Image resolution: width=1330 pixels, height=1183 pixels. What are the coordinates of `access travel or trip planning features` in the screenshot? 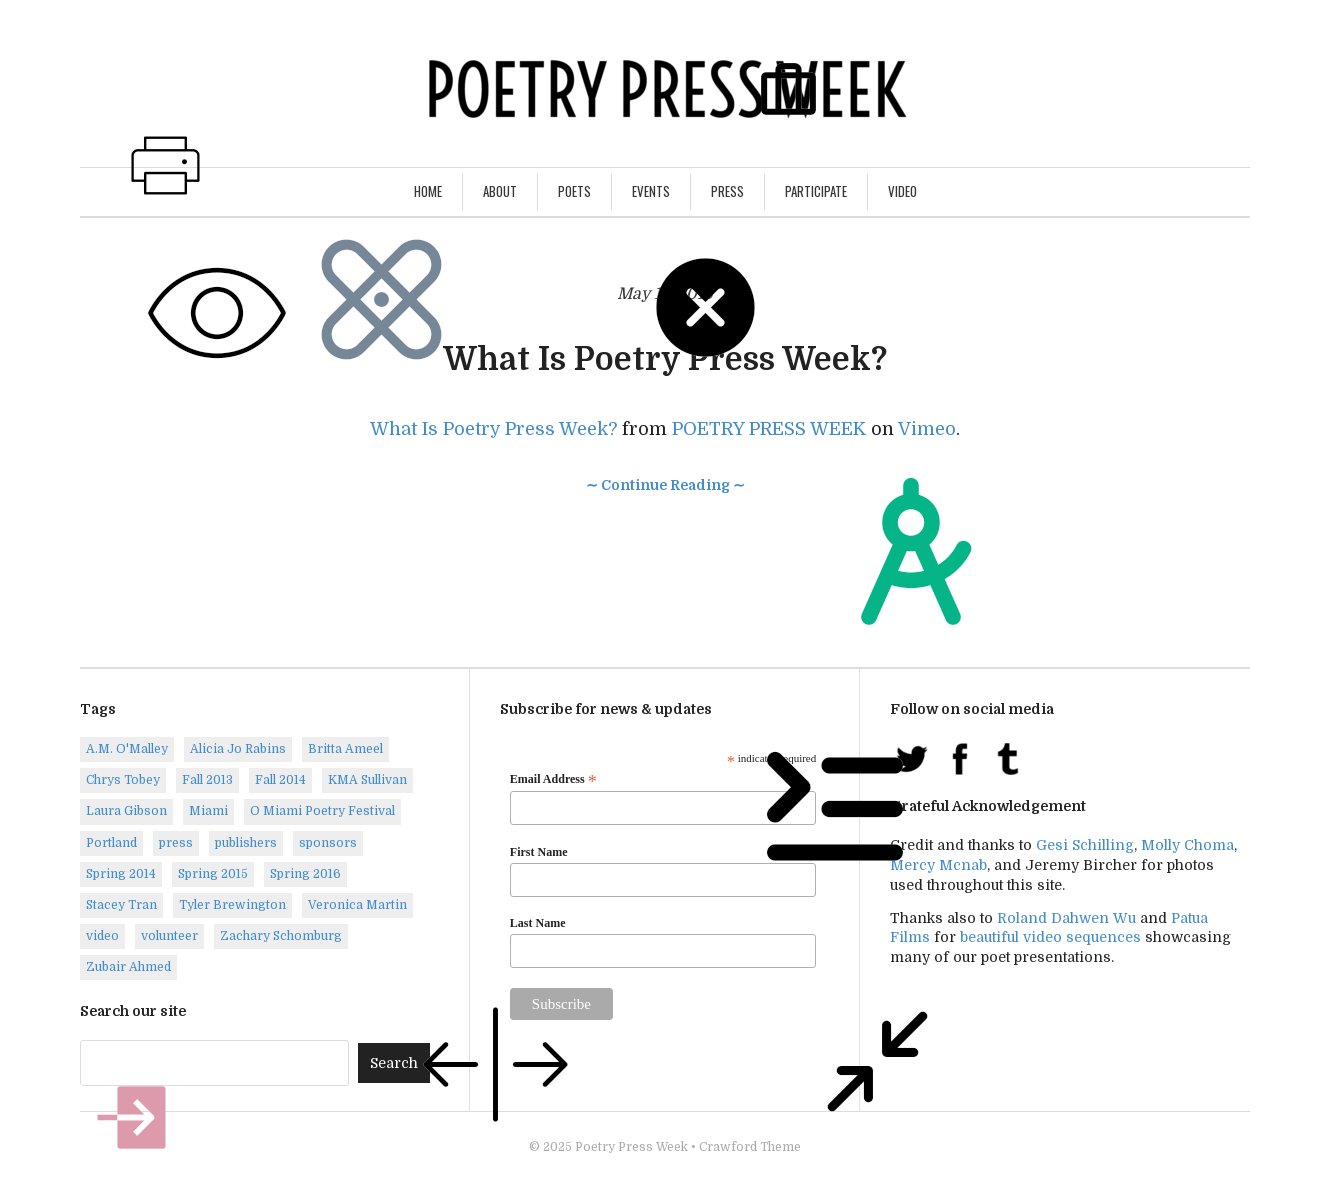 It's located at (788, 92).